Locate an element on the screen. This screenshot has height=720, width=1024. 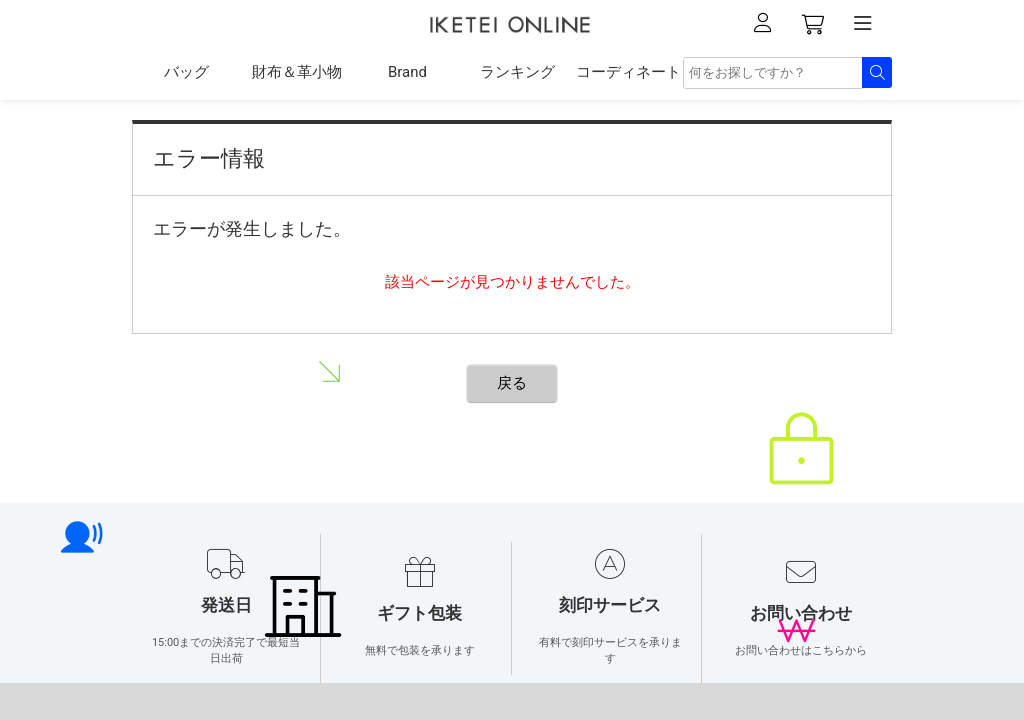
indicates Korean won currency is located at coordinates (796, 629).